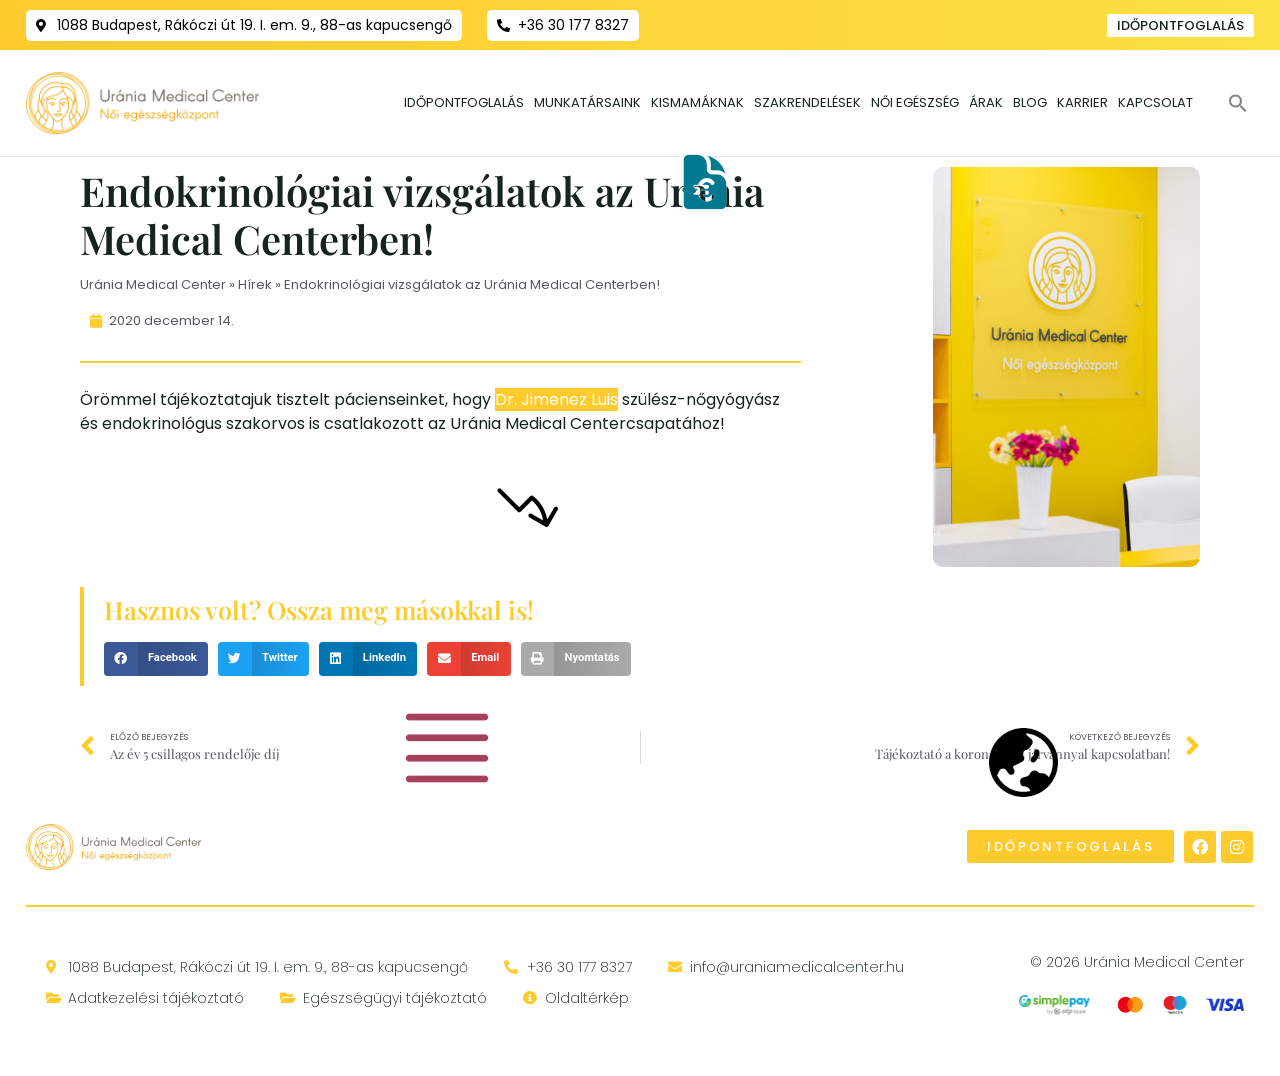 This screenshot has height=1076, width=1280. Describe the element at coordinates (447, 748) in the screenshot. I see `open navigation menu` at that location.